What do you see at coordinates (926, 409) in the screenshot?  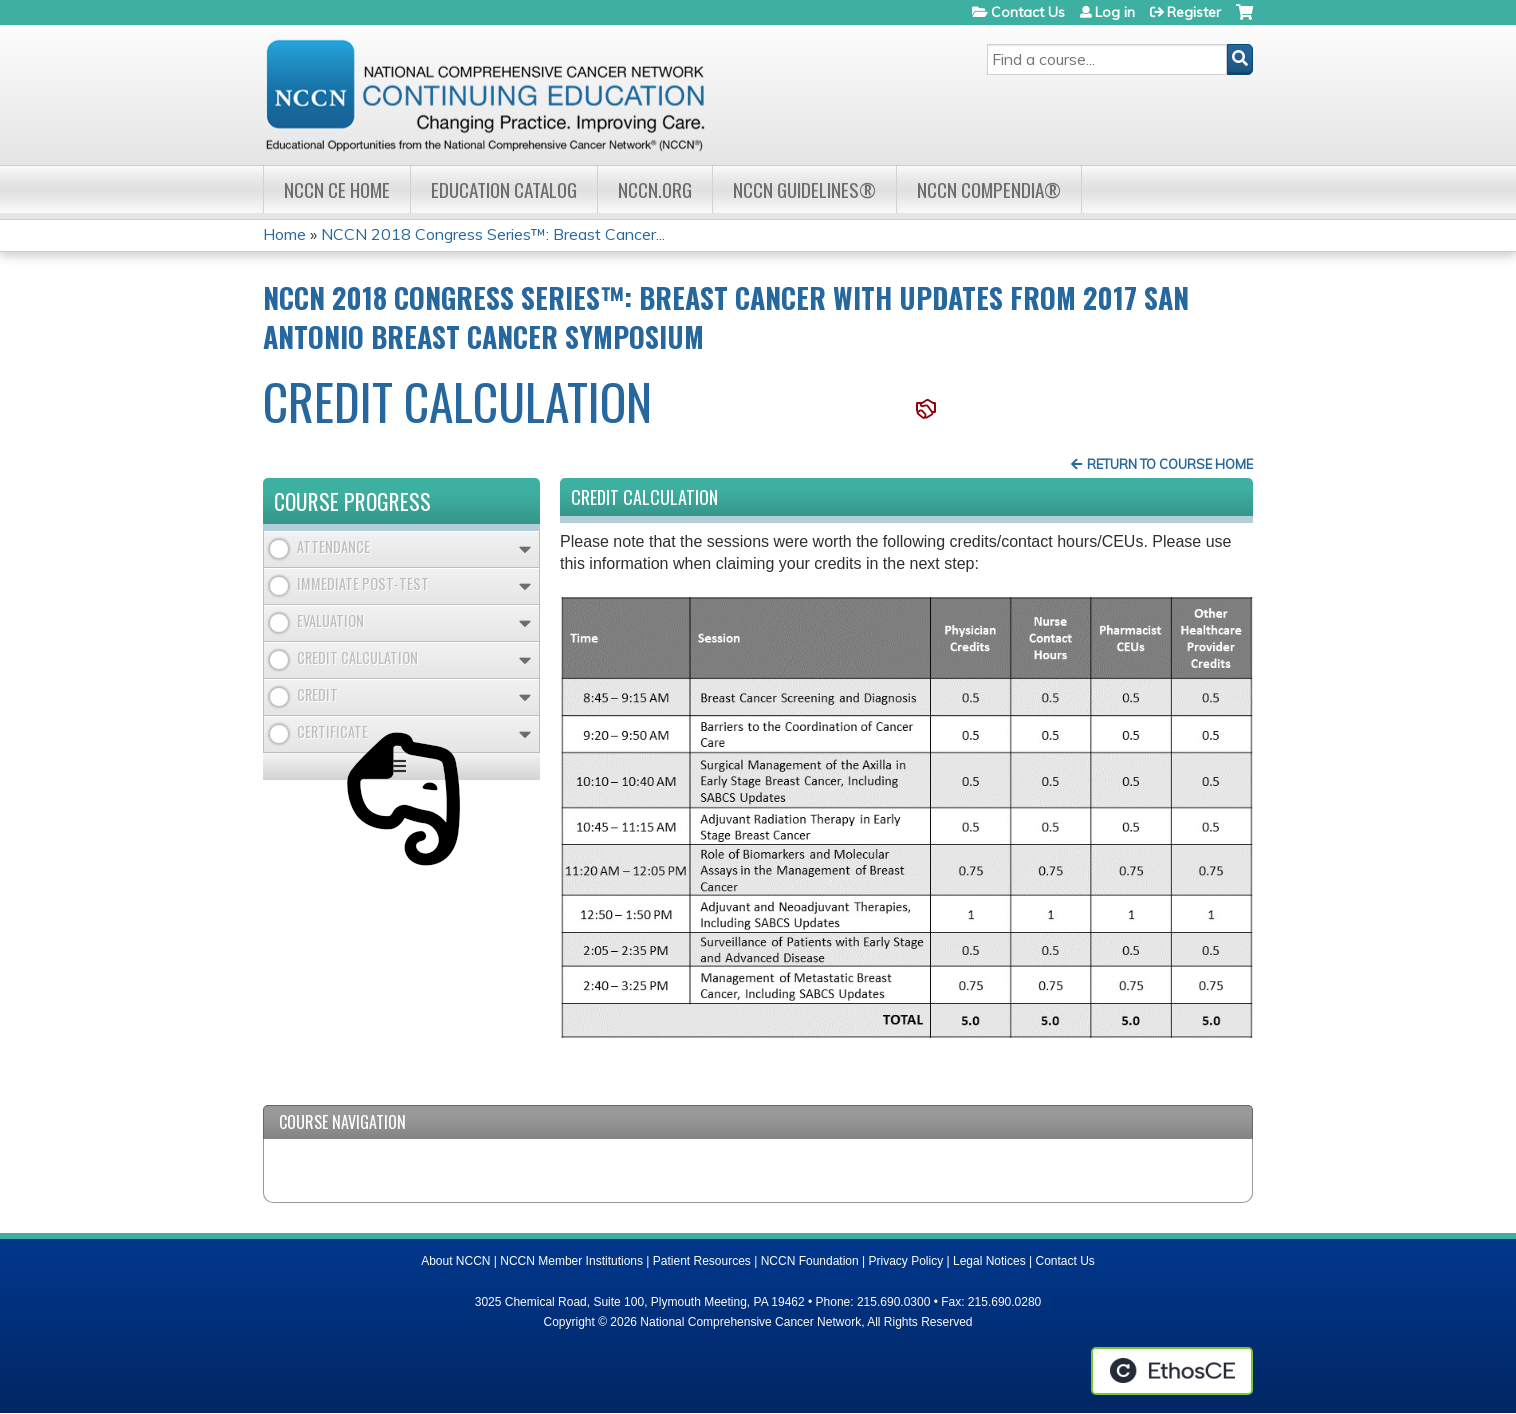 I see `indicates a partnership or collaboration` at bounding box center [926, 409].